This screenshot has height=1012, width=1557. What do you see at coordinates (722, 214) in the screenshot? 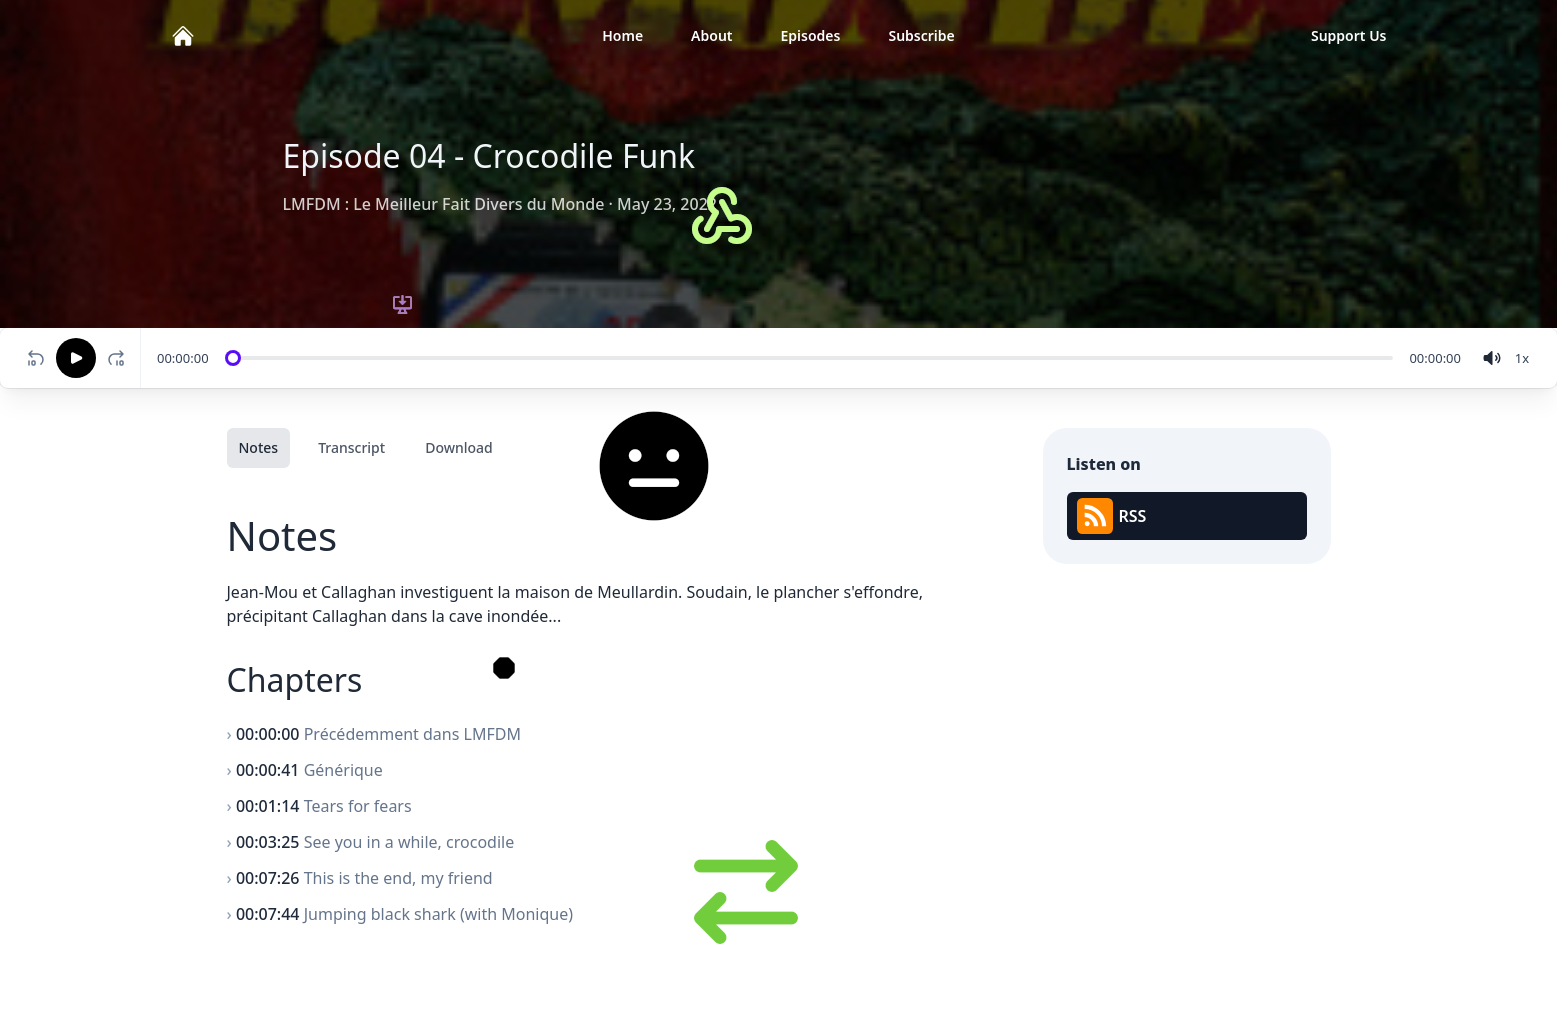
I see `configure webhook integrations` at bounding box center [722, 214].